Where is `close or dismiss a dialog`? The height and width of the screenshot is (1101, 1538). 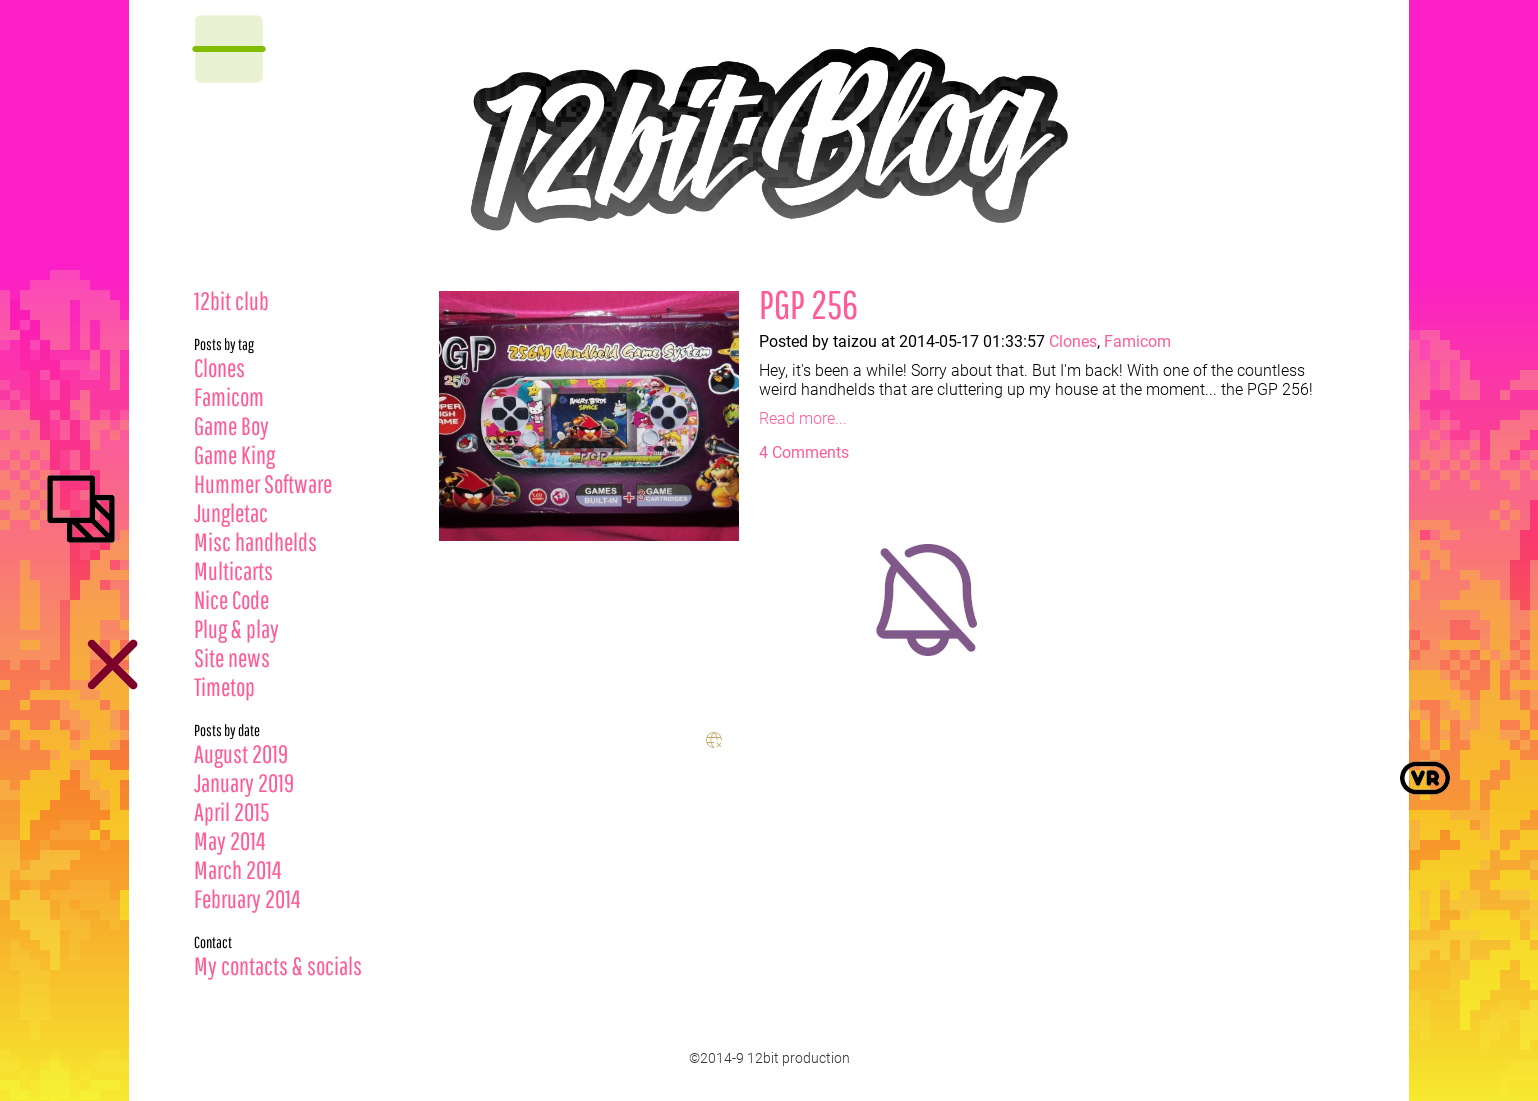 close or dismiss a dialog is located at coordinates (112, 664).